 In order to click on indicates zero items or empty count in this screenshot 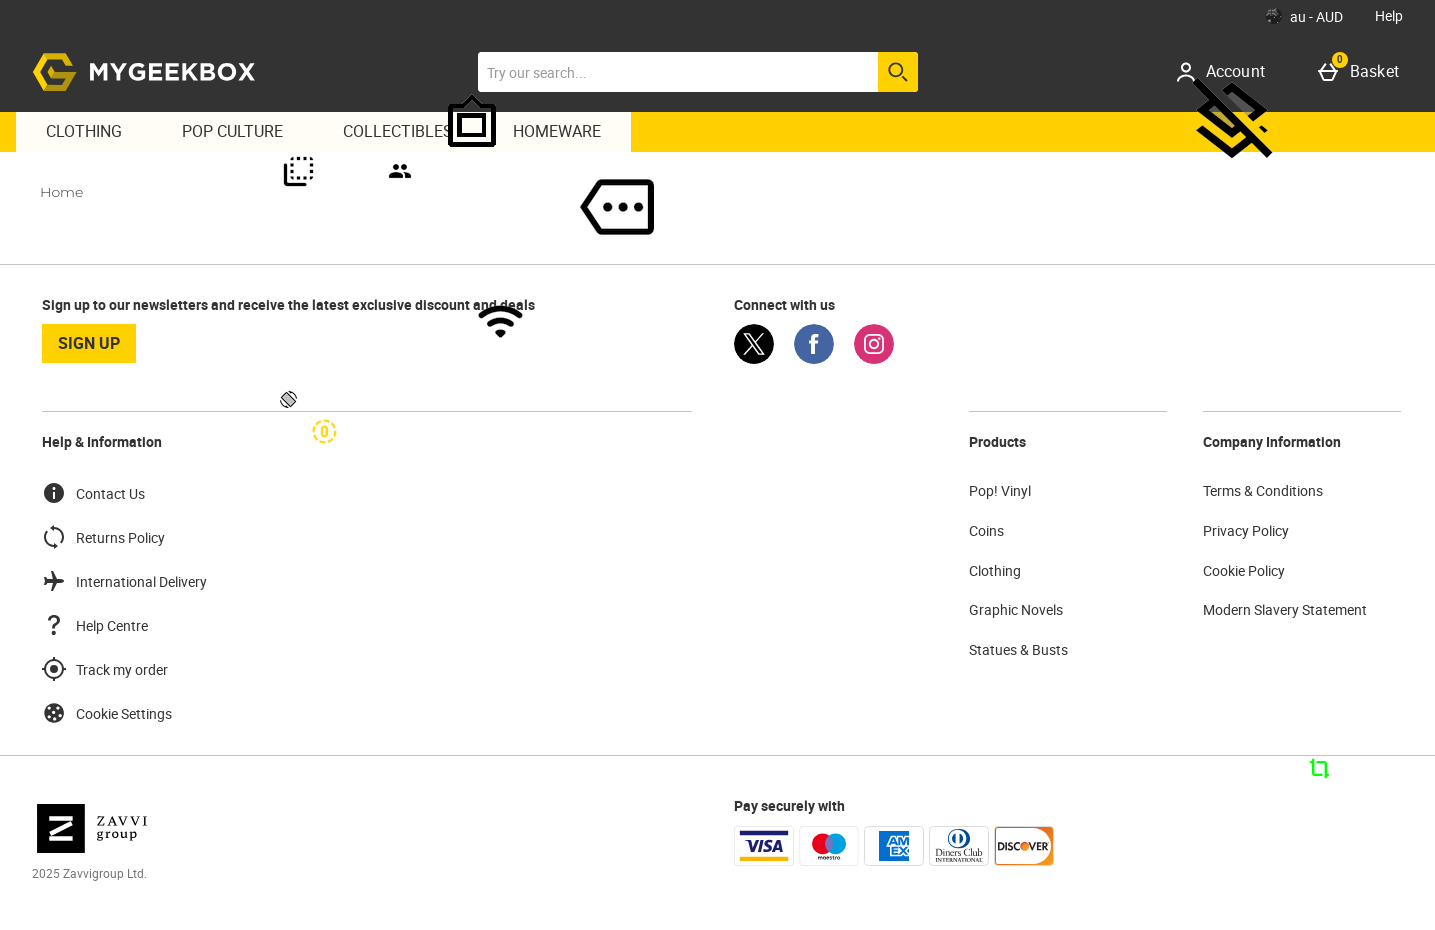, I will do `click(324, 431)`.